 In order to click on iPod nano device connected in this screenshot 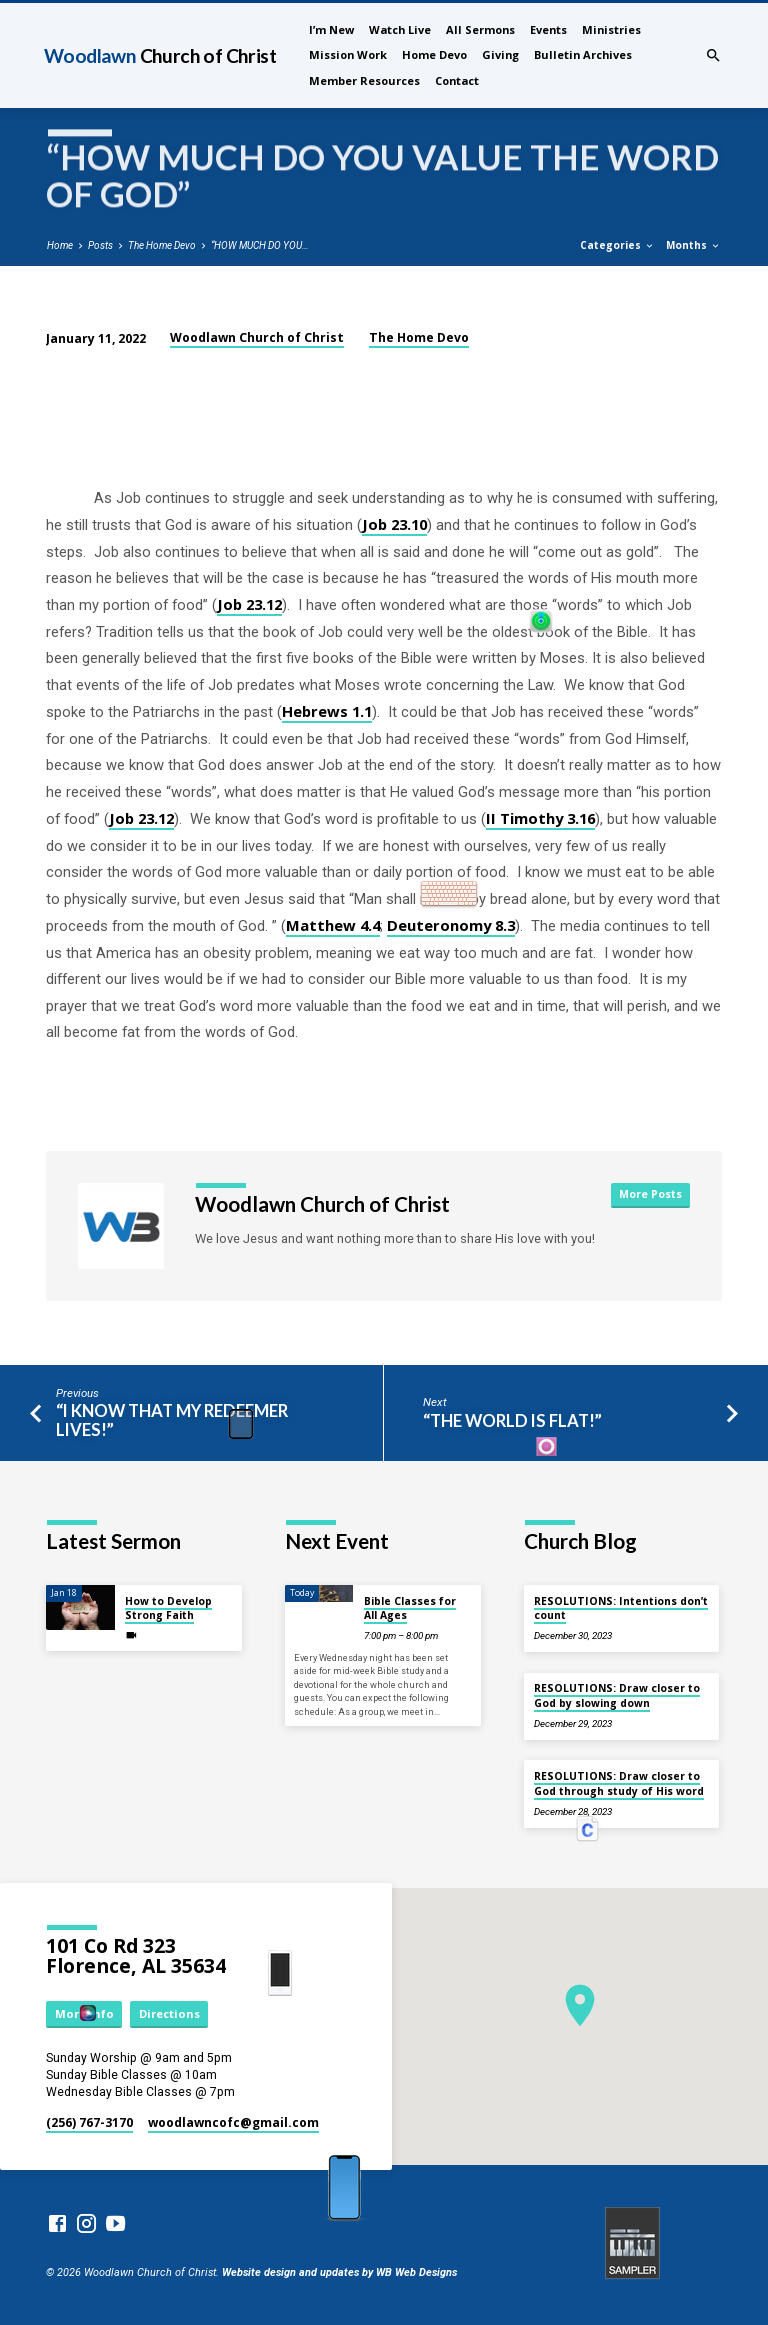, I will do `click(280, 1973)`.